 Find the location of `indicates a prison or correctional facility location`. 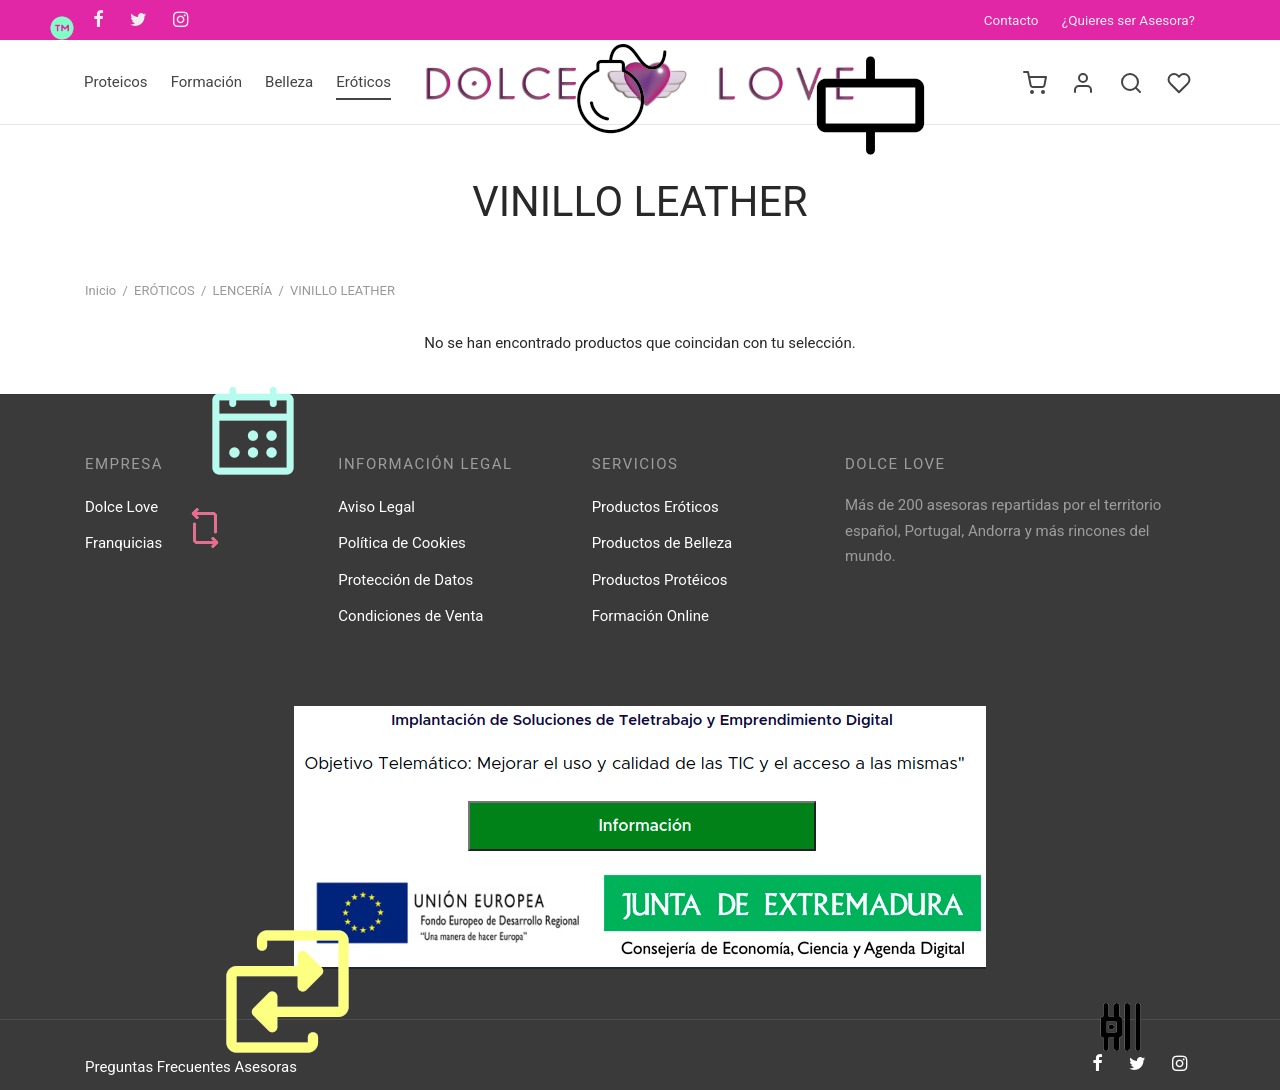

indicates a prison or correctional facility location is located at coordinates (1122, 1027).